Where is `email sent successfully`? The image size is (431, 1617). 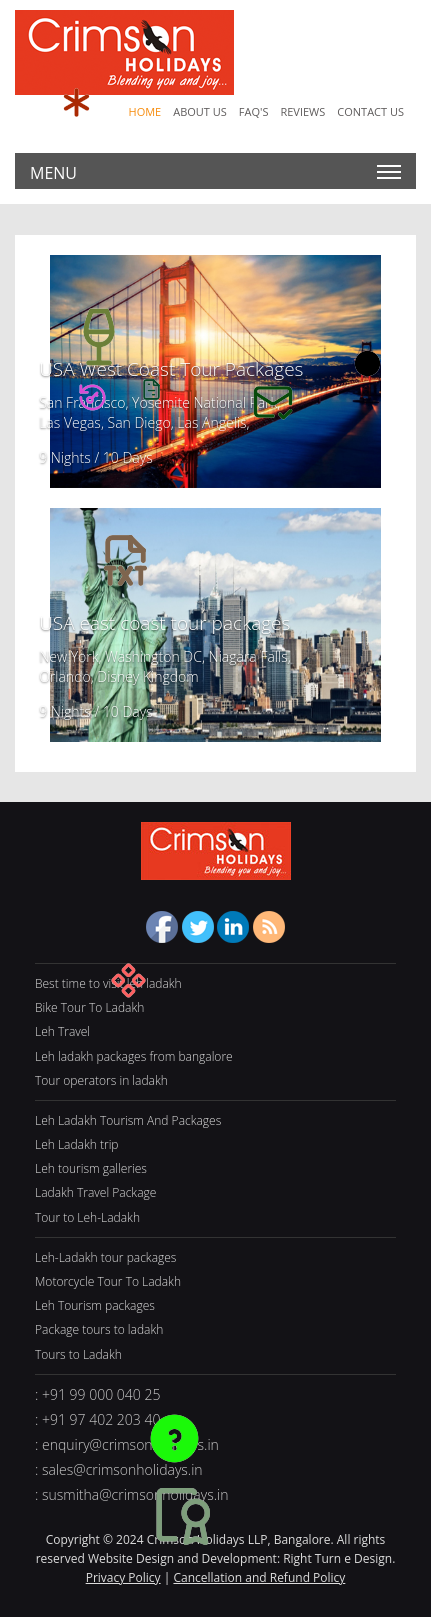 email sent successfully is located at coordinates (273, 402).